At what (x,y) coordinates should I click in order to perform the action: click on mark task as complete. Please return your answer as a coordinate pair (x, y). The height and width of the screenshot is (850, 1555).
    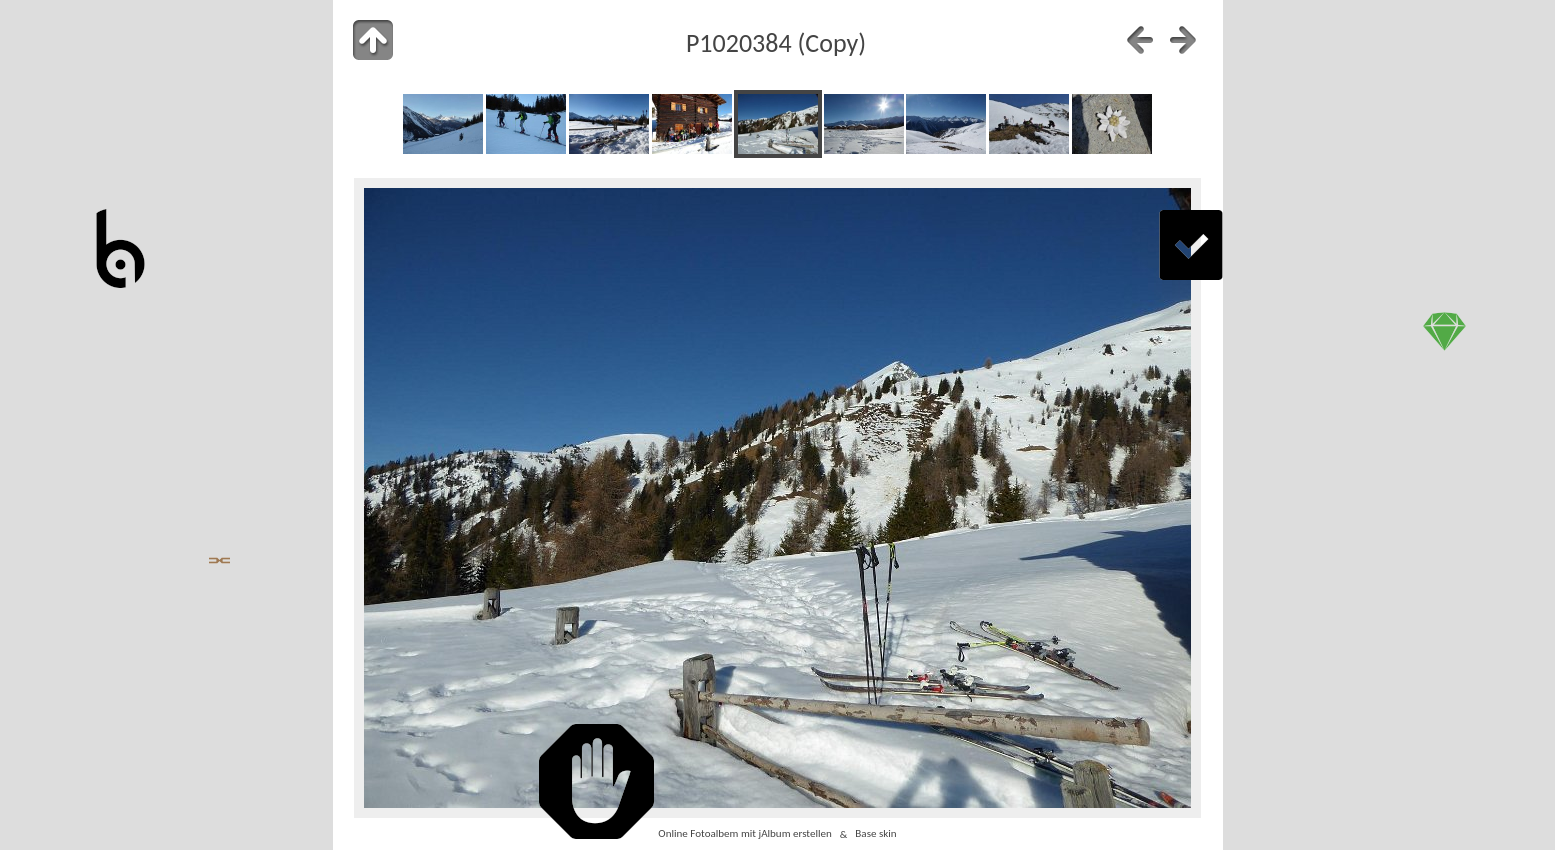
    Looking at the image, I should click on (1191, 245).